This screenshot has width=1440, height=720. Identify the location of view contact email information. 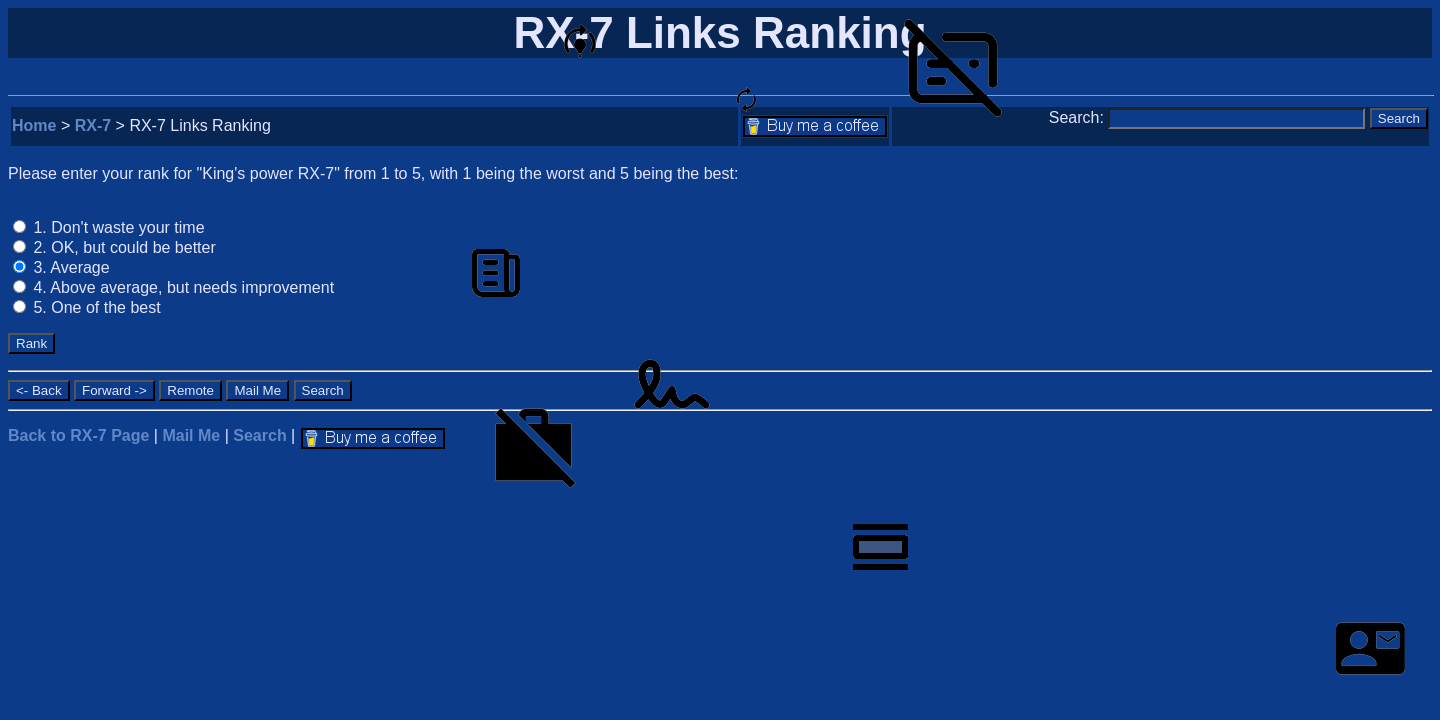
(1370, 648).